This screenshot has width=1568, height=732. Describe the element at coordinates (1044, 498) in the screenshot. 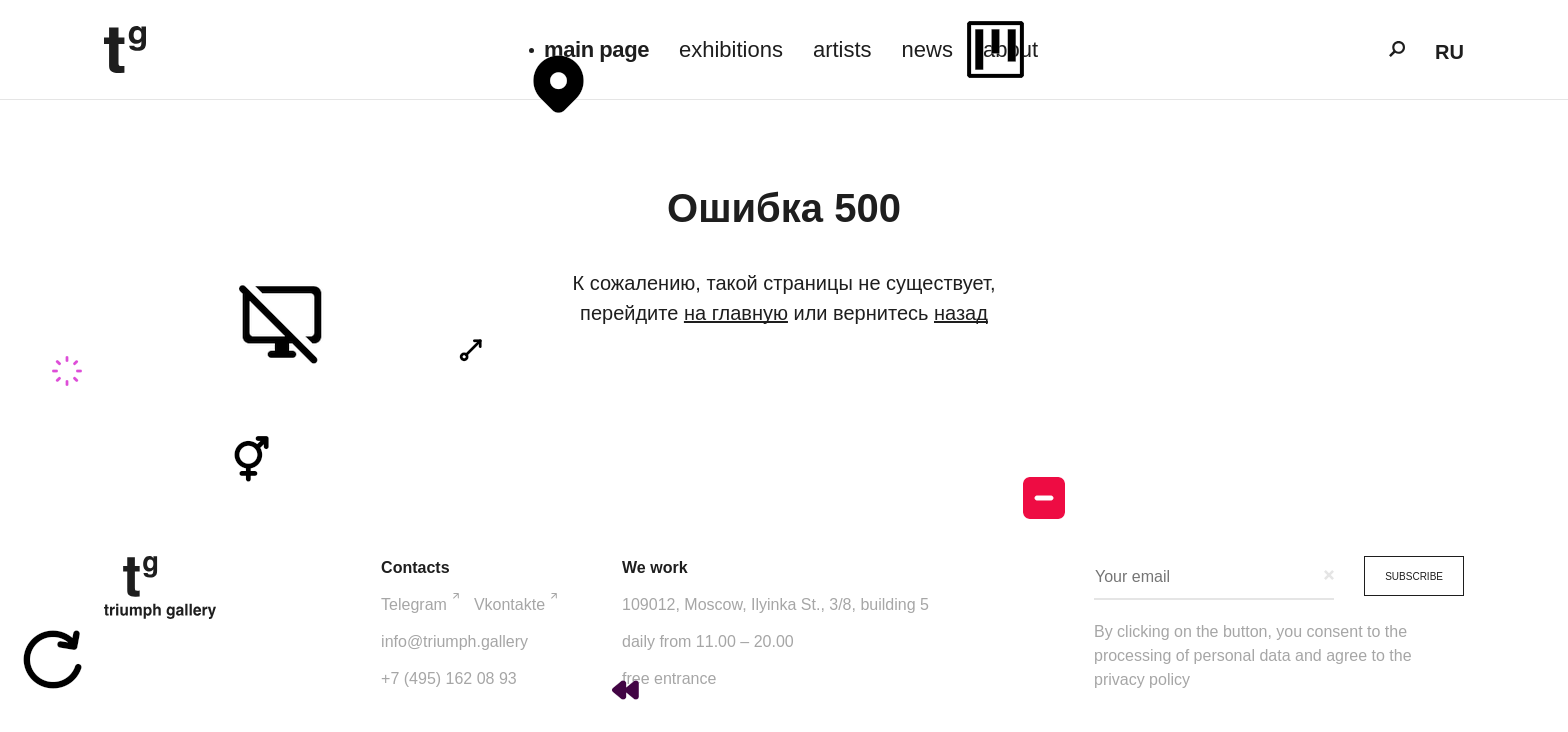

I see `remove or delete an item` at that location.